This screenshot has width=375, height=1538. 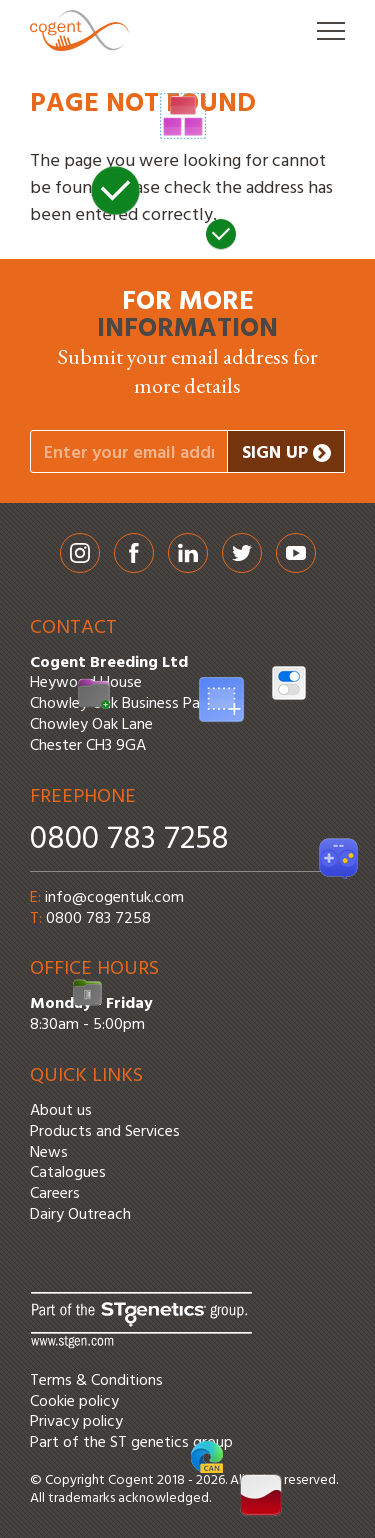 I want to click on take a screenshot, so click(x=221, y=699).